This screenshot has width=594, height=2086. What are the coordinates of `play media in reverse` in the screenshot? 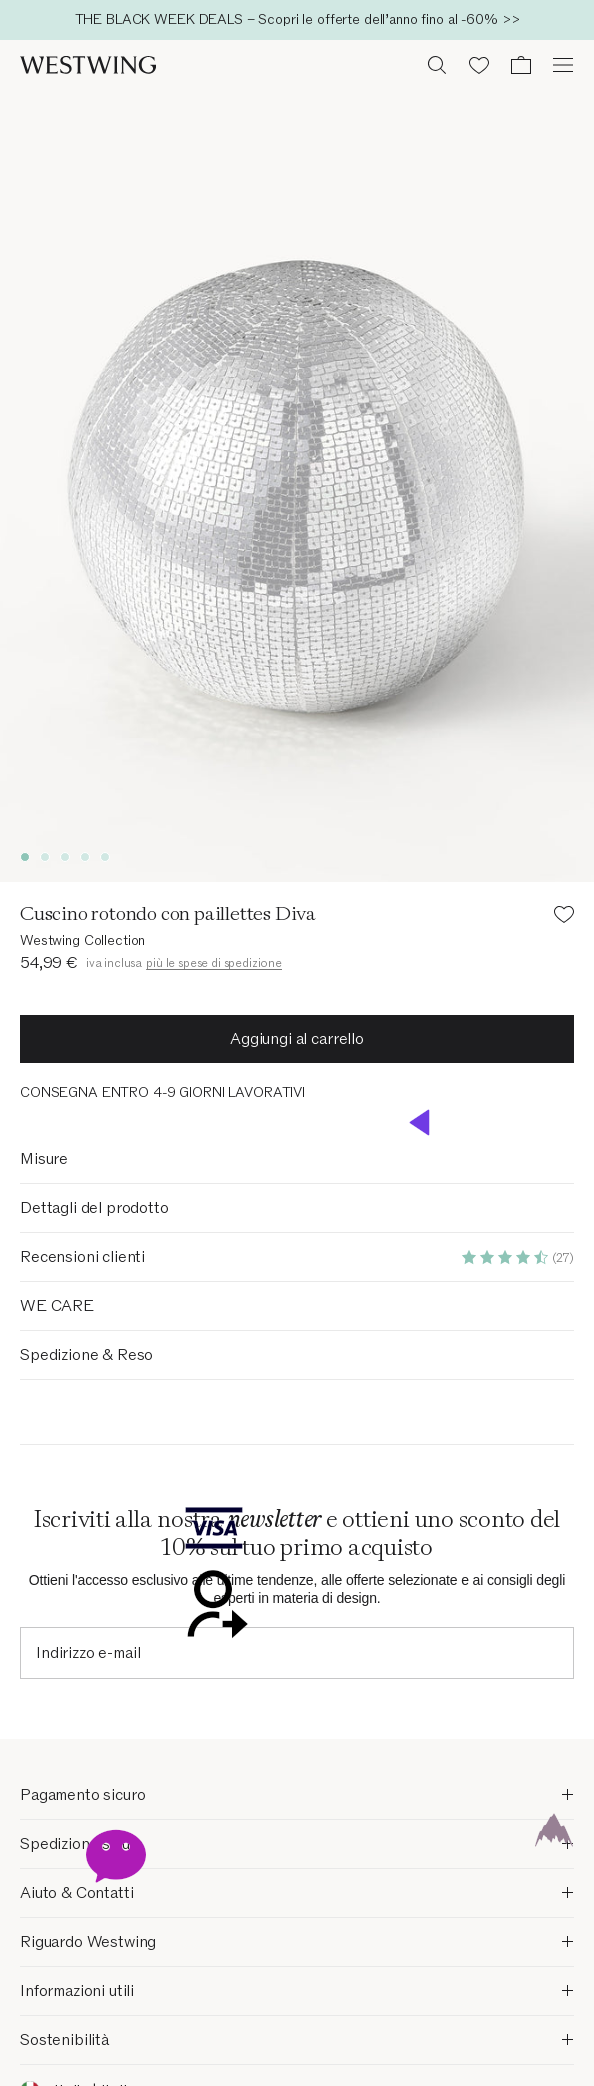 It's located at (422, 1122).